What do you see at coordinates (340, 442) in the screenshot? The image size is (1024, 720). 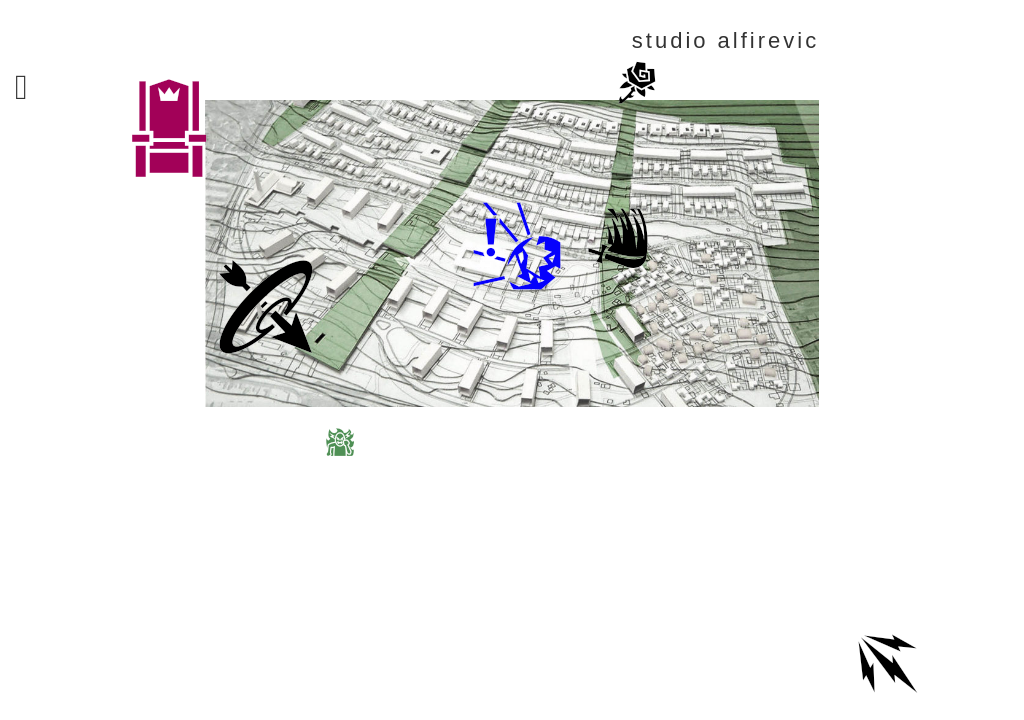 I see `activate enrage ability or berserk mode` at bounding box center [340, 442].